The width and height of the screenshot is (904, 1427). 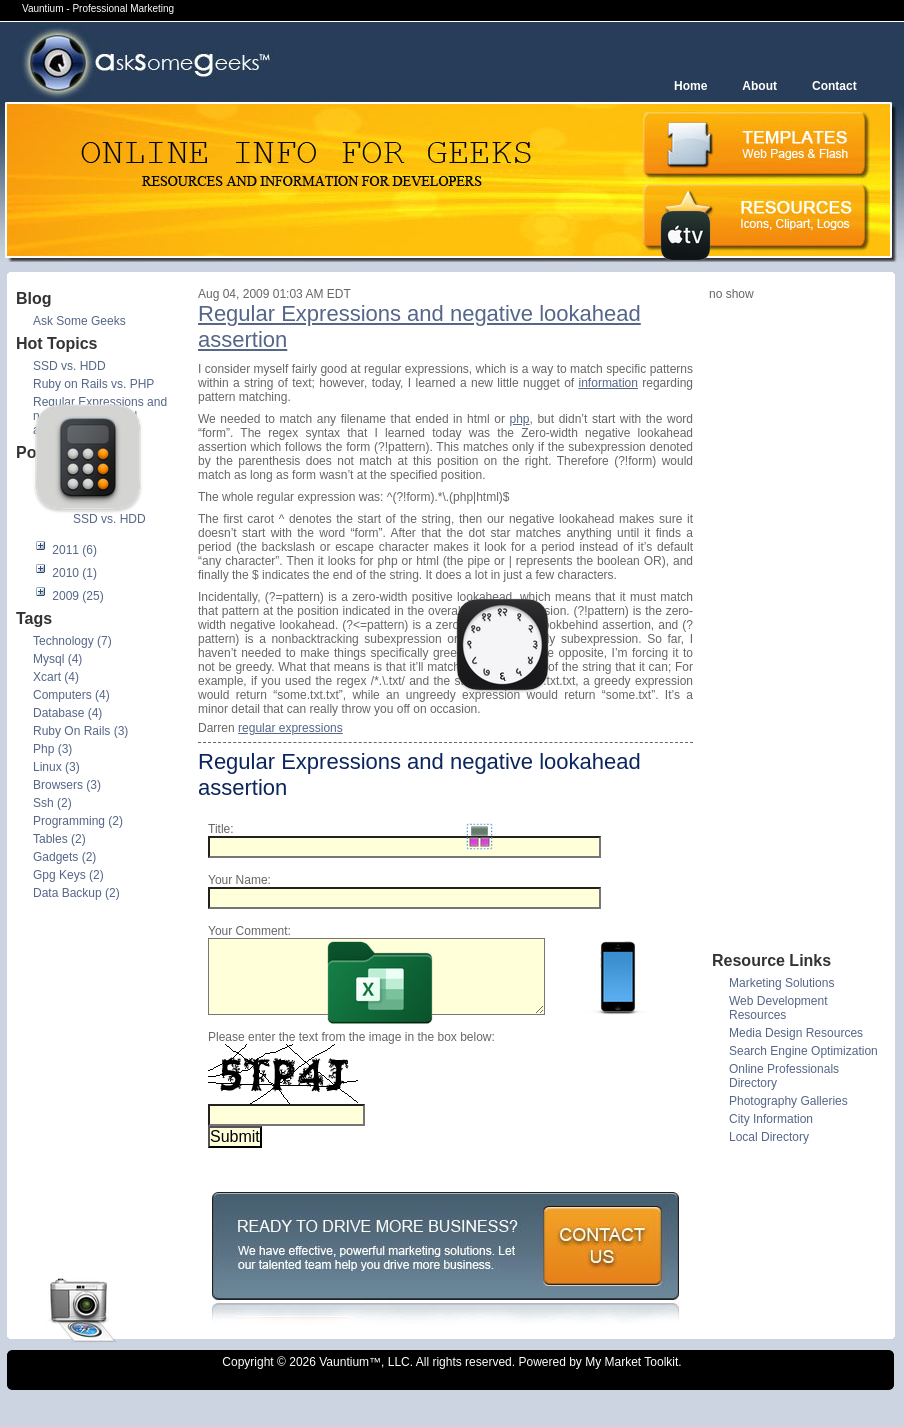 What do you see at coordinates (685, 235) in the screenshot?
I see `open the apple tv app` at bounding box center [685, 235].